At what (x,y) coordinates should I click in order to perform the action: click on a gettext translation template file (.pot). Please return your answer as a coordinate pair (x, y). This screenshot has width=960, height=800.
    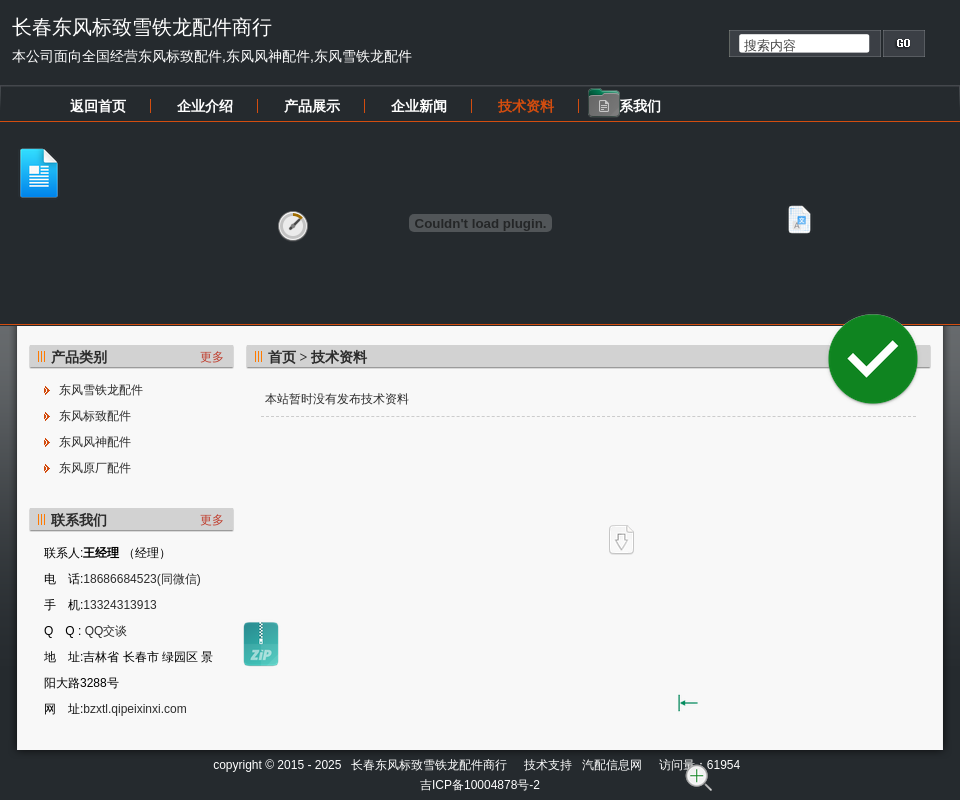
    Looking at the image, I should click on (799, 219).